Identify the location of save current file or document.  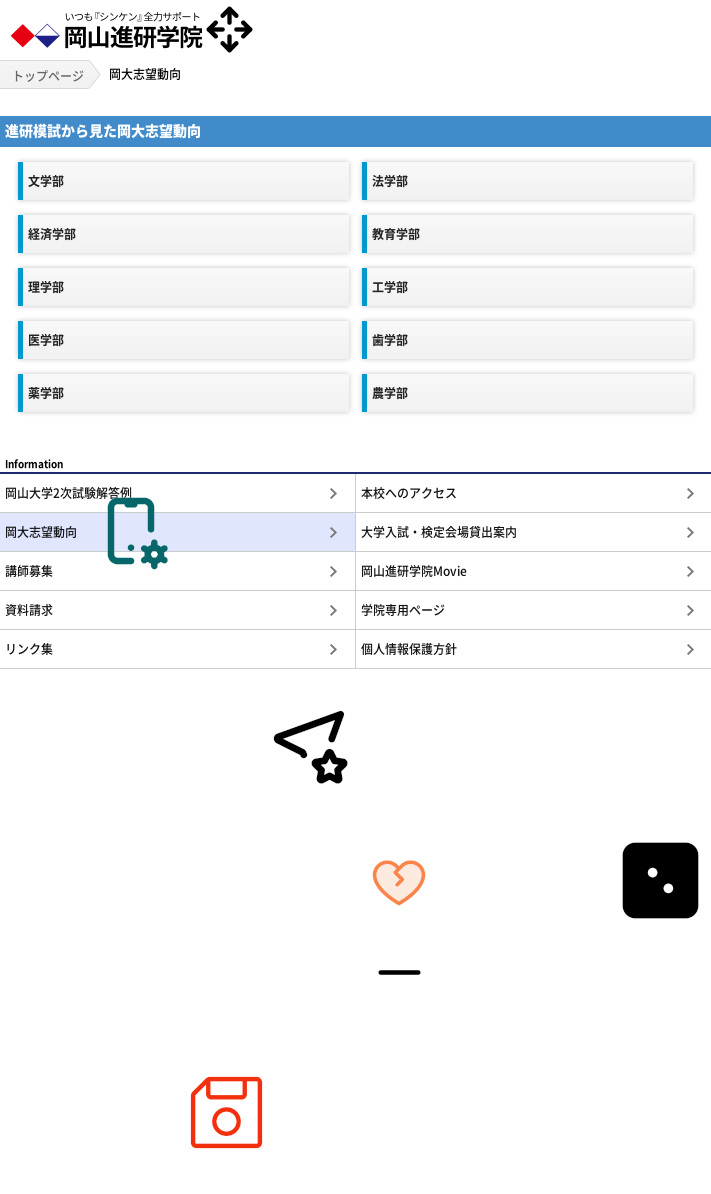
(226, 1112).